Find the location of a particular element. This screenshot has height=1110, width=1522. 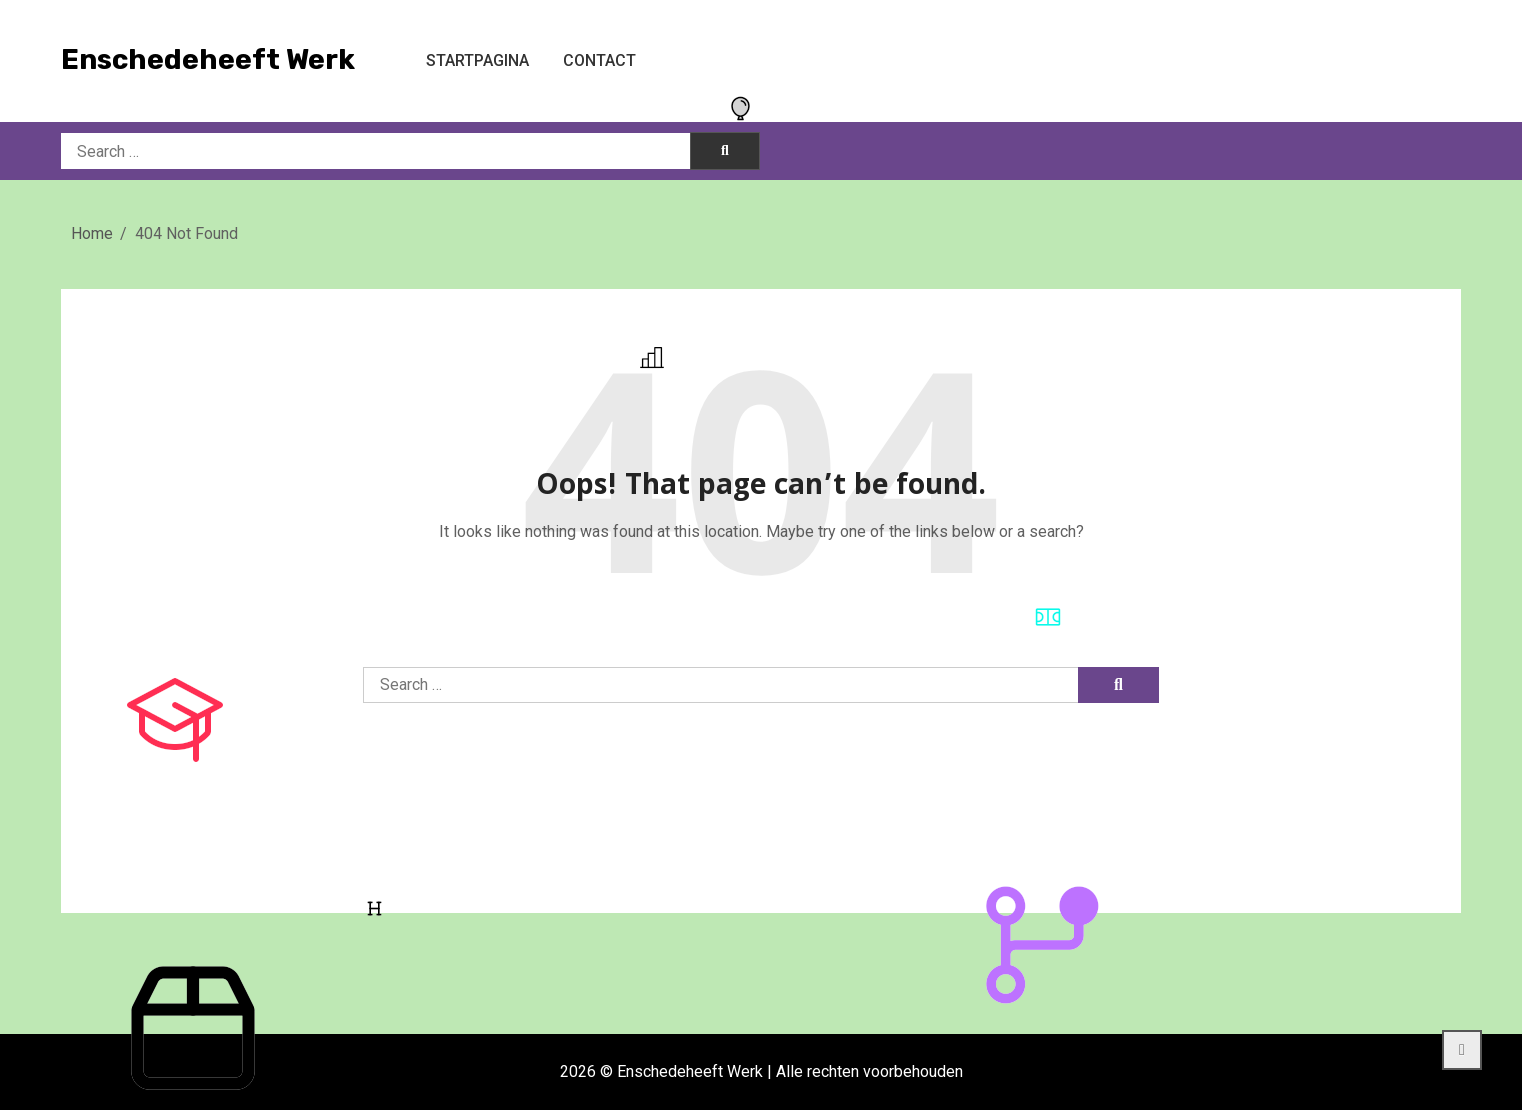

create a new git branch is located at coordinates (1035, 945).